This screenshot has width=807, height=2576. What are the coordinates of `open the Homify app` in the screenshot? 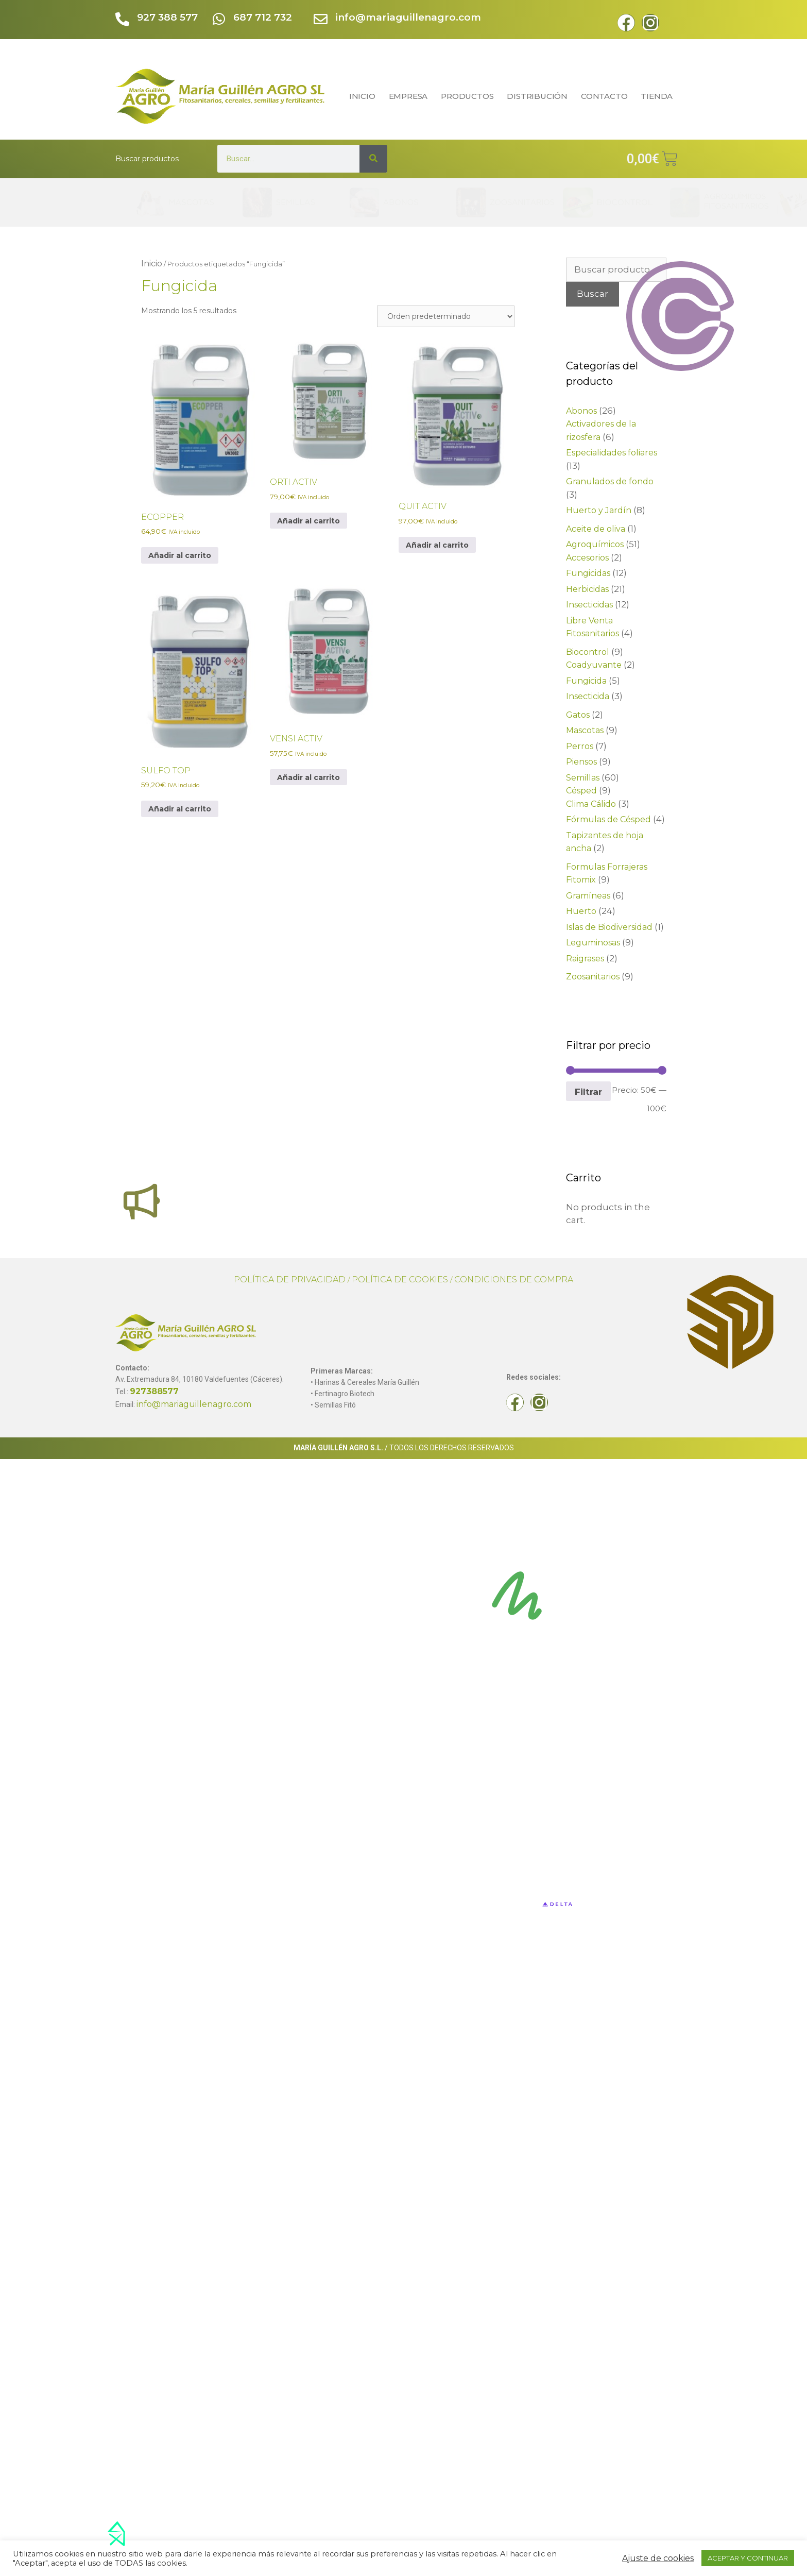 It's located at (116, 2534).